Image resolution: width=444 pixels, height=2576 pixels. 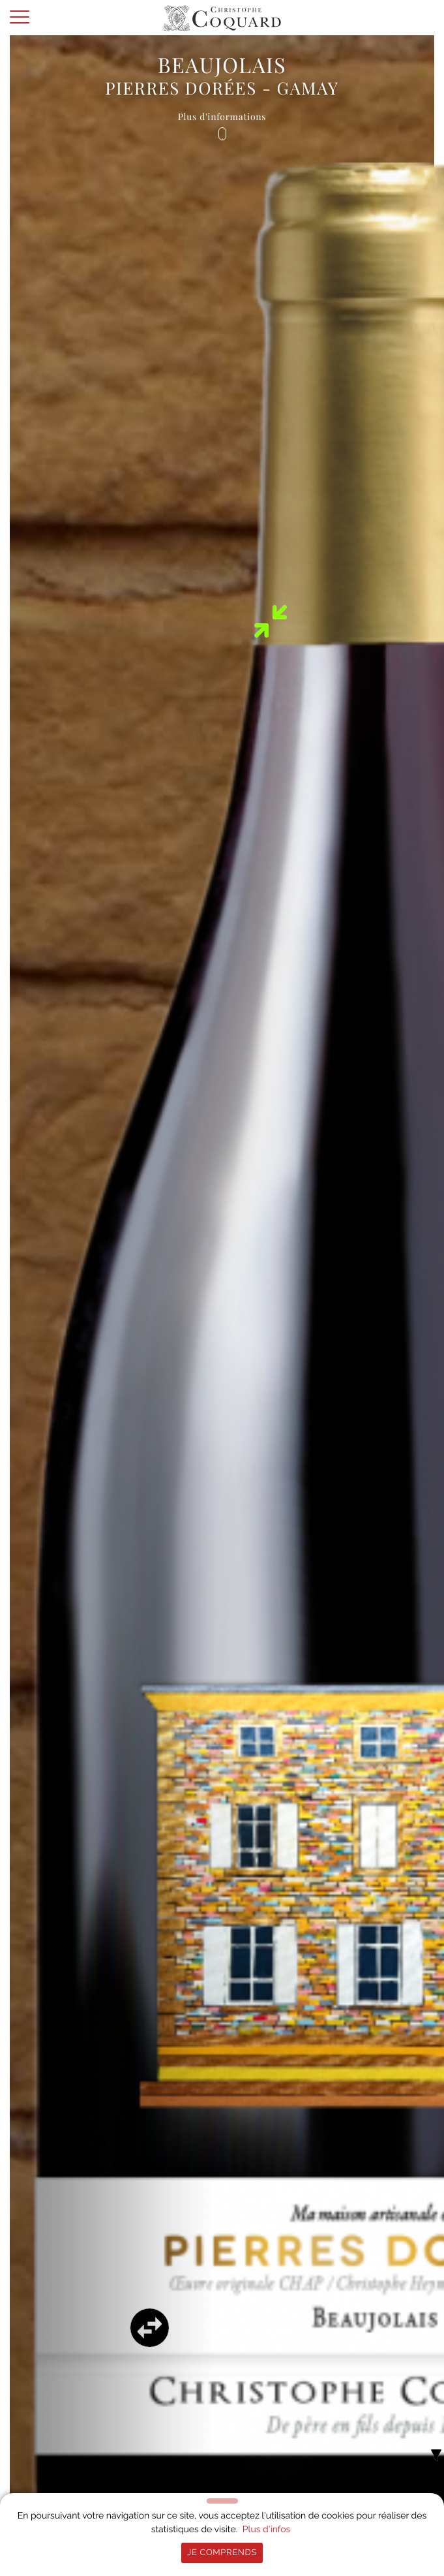 I want to click on swap or exchange items horizontally, so click(x=149, y=2327).